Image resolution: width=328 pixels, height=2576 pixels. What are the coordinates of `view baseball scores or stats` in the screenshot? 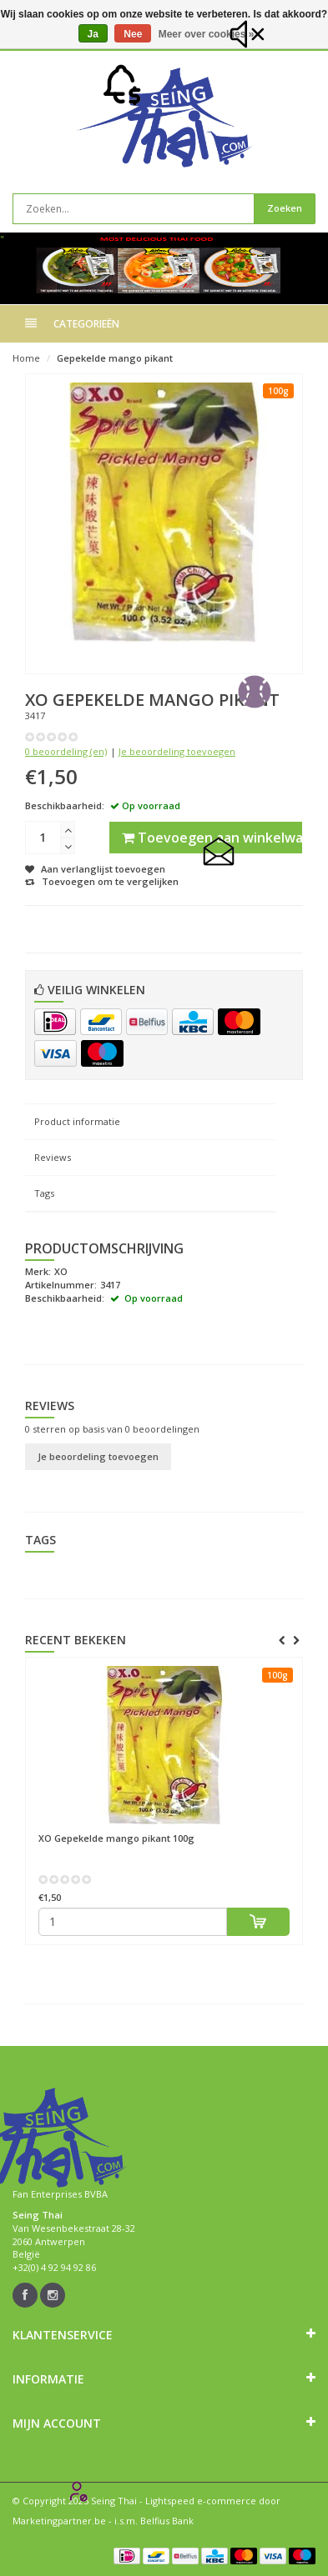 It's located at (255, 692).